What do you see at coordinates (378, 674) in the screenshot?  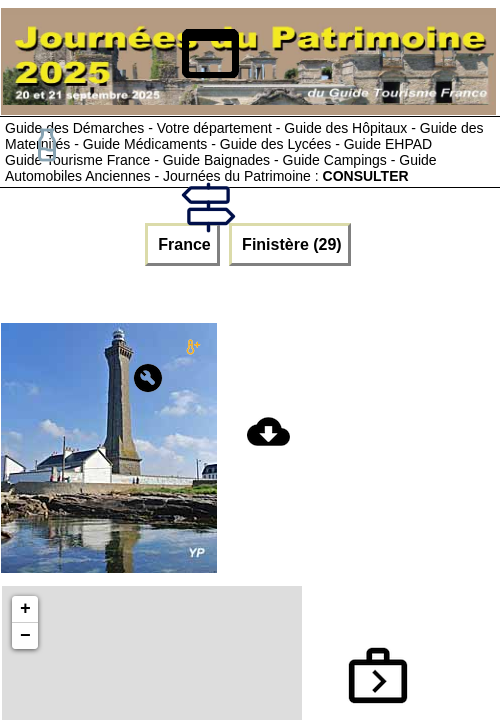 I see `schedule task for next week` at bounding box center [378, 674].